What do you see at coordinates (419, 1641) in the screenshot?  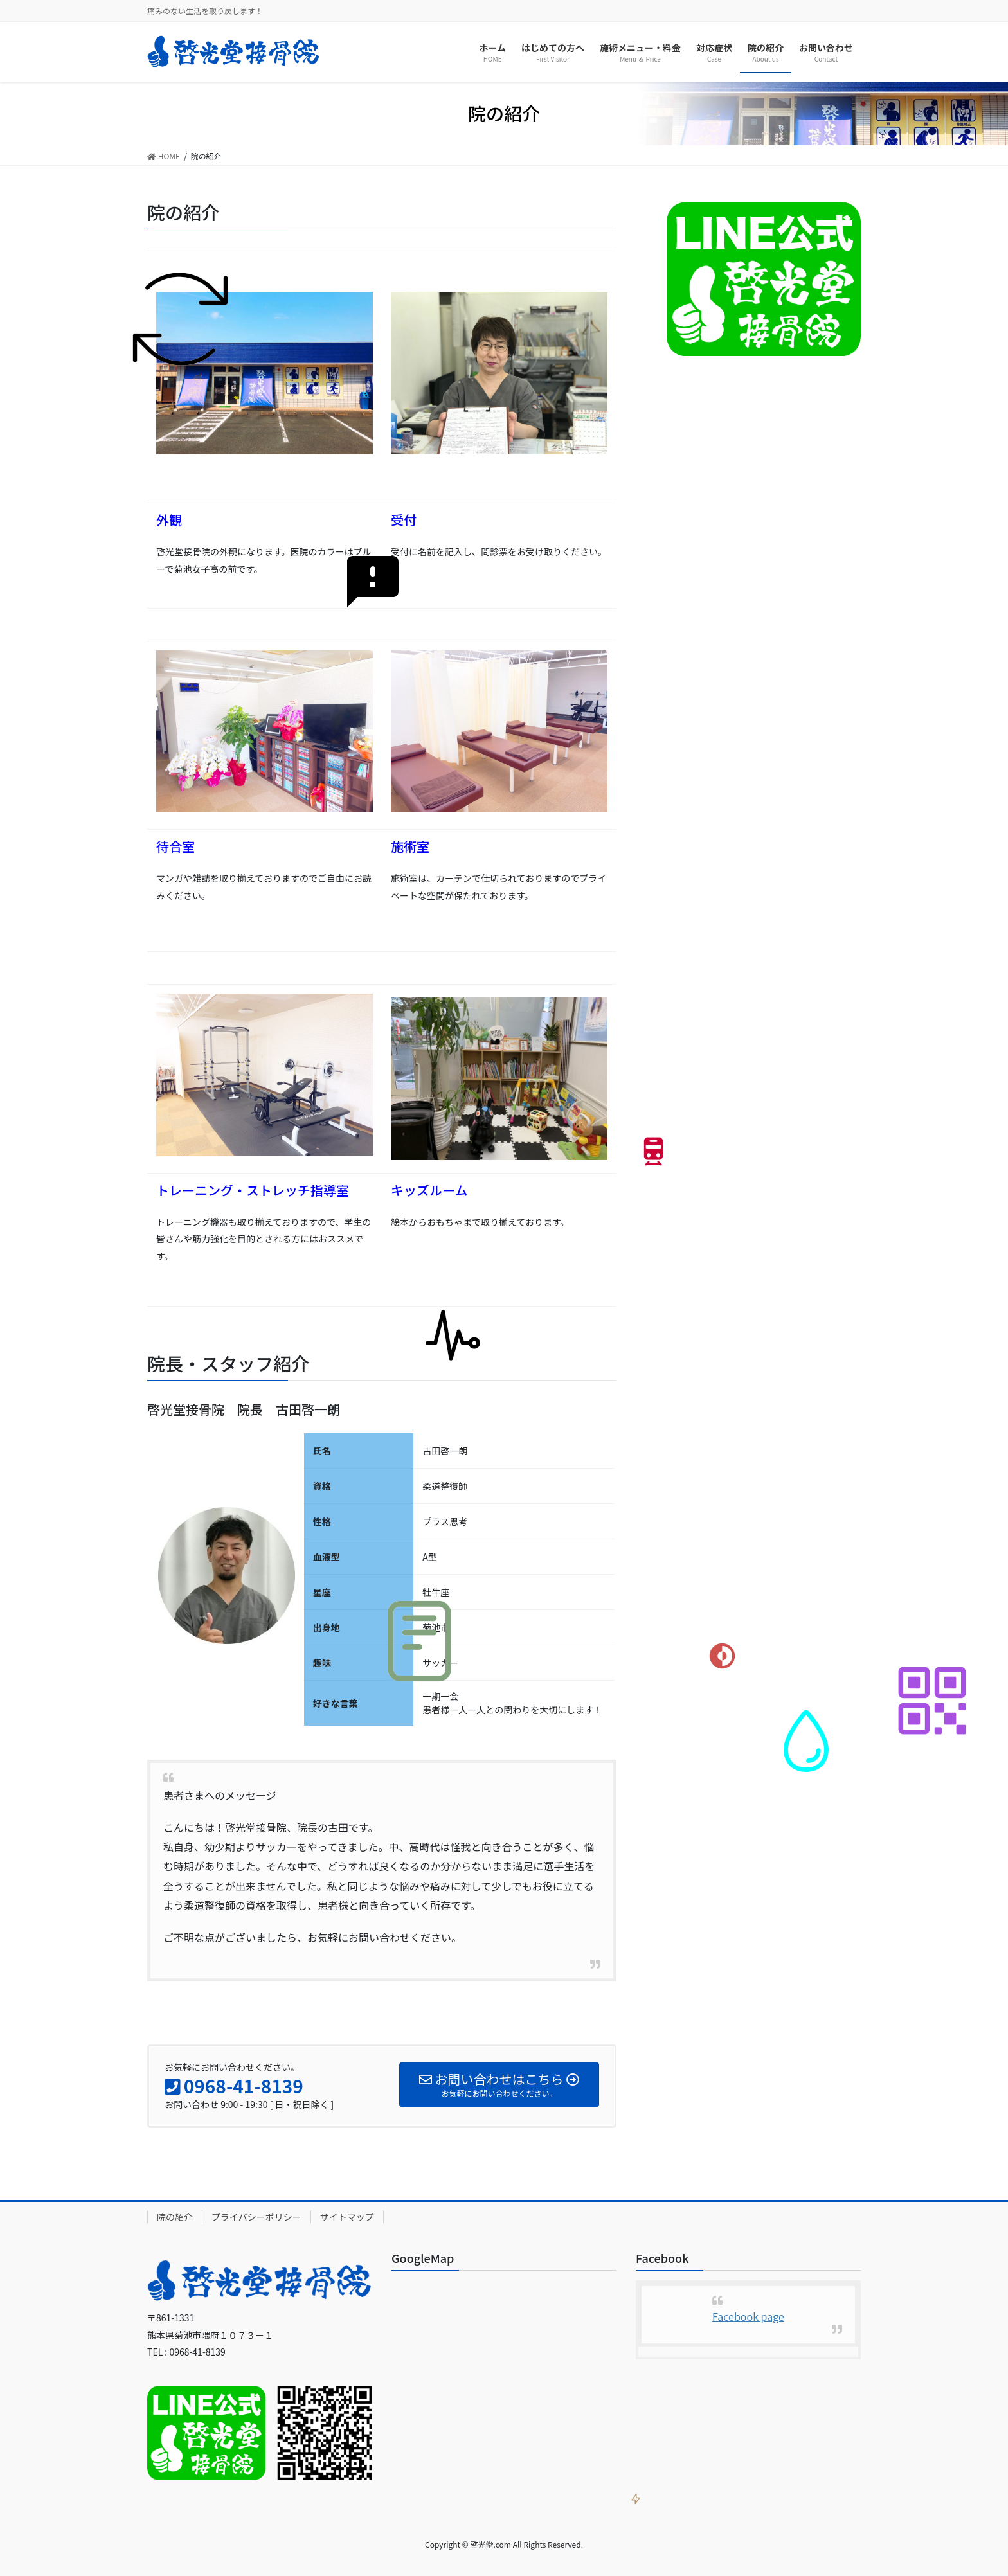 I see `open reader mode for distraction-free viewing` at bounding box center [419, 1641].